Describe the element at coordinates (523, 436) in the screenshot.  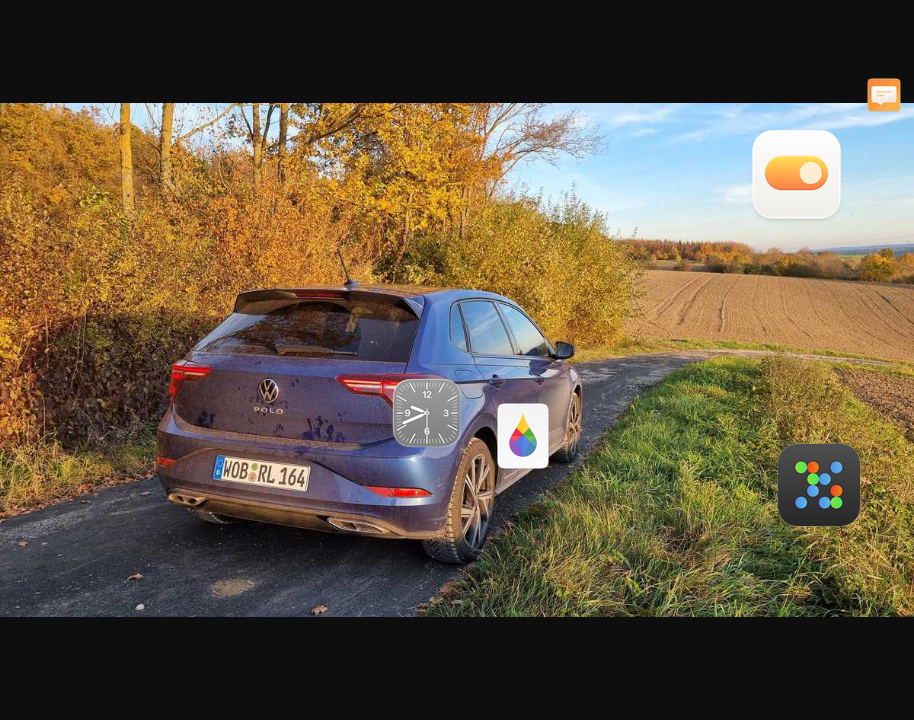
I see `file type indicator for IT87 hardware monitor configuration` at that location.